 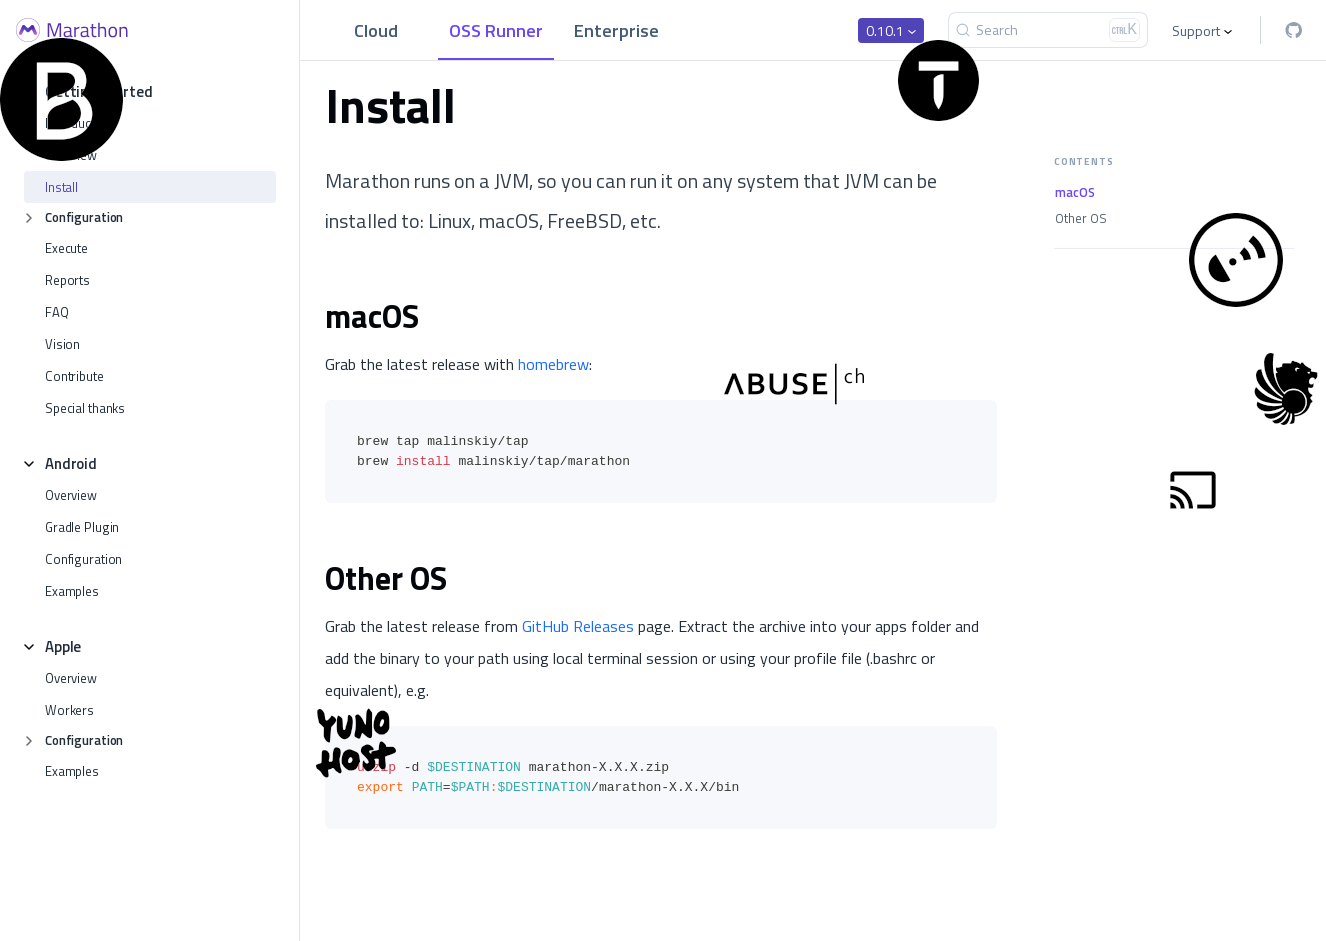 What do you see at coordinates (61, 99) in the screenshot?
I see `brevo email marketing platform logo` at bounding box center [61, 99].